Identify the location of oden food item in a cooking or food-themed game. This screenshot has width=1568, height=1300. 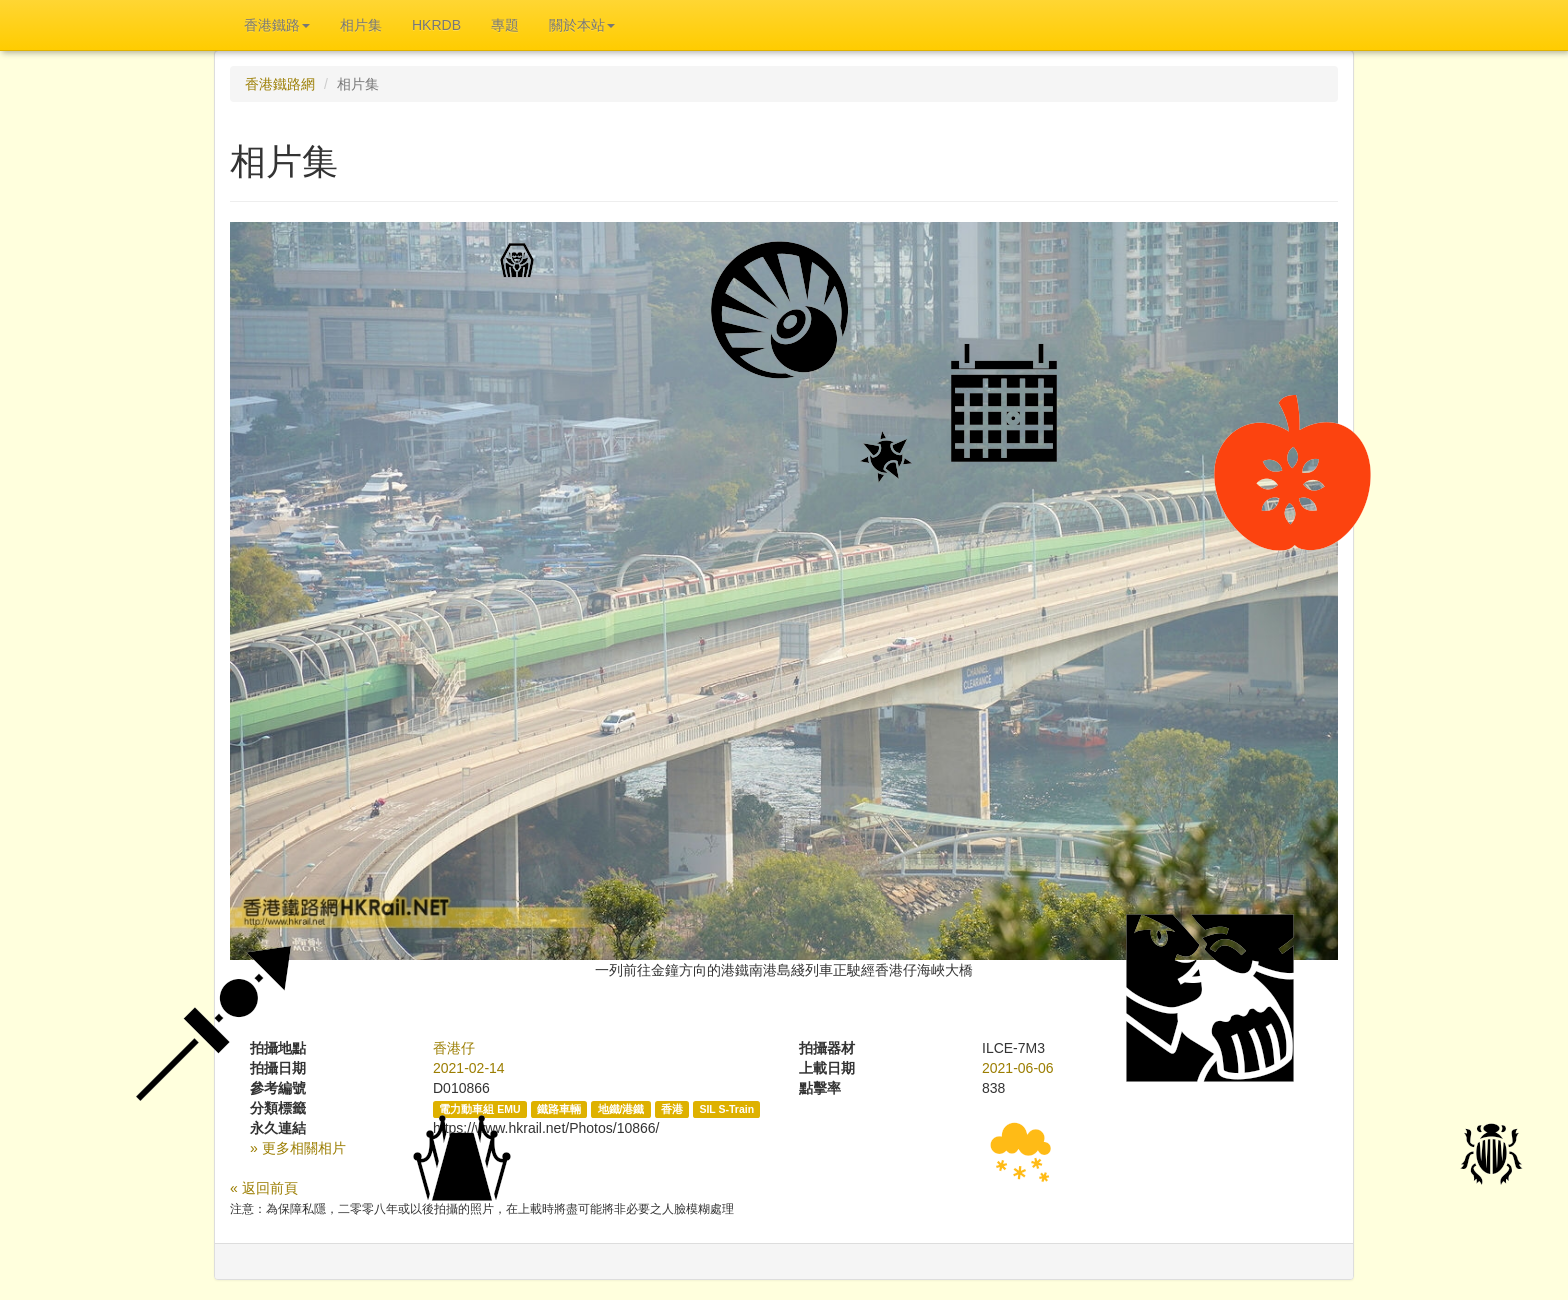
(213, 1023).